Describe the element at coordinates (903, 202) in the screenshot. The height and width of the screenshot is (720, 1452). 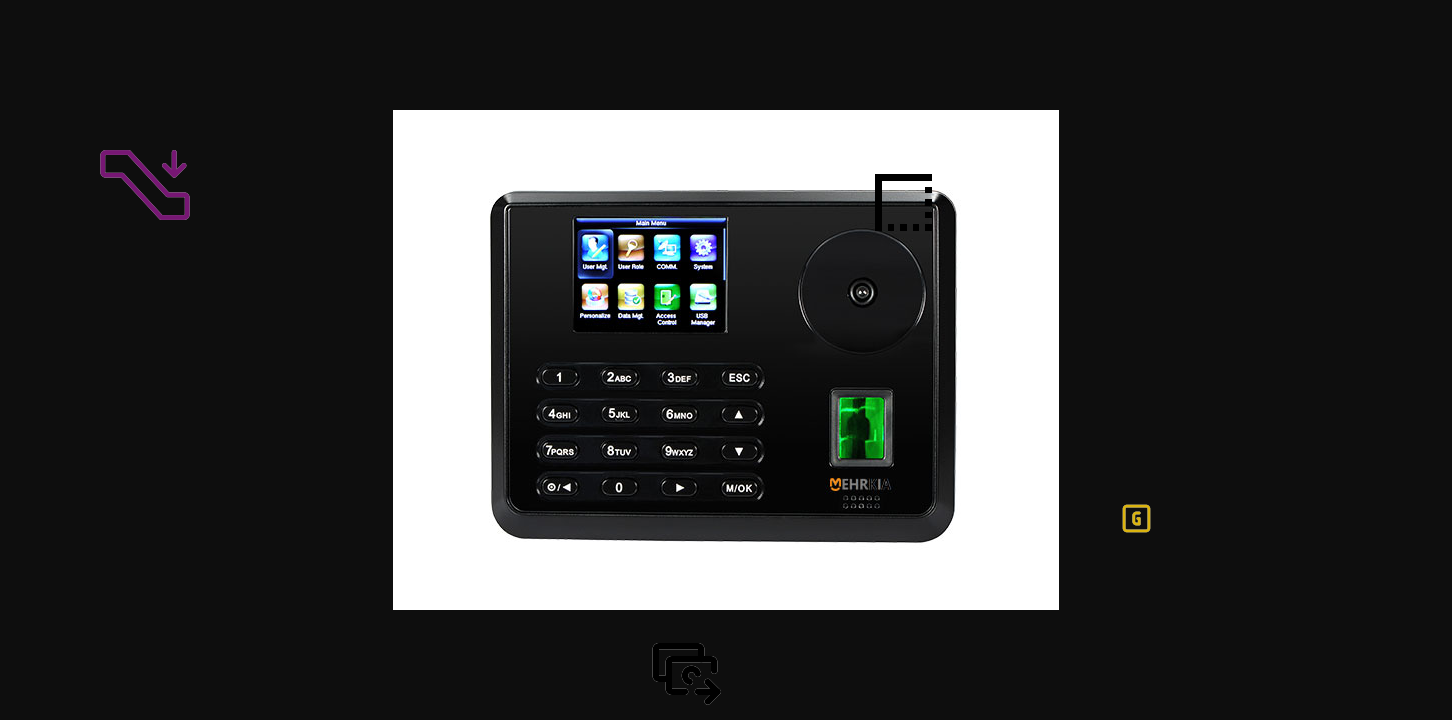
I see `customize table or element border style` at that location.